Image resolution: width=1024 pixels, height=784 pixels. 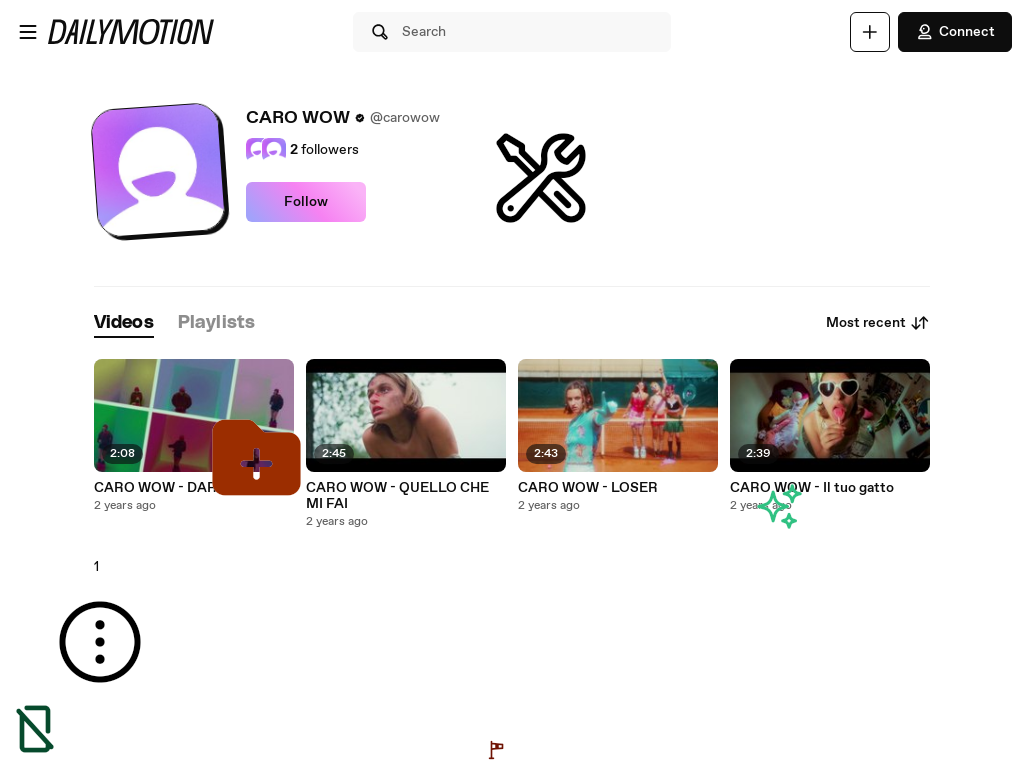 I want to click on indicates new or AI-generated content, so click(x=779, y=506).